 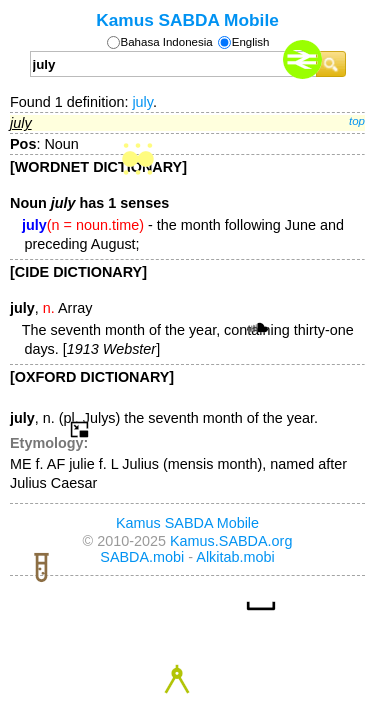 I want to click on access lab results or test data, so click(x=41, y=567).